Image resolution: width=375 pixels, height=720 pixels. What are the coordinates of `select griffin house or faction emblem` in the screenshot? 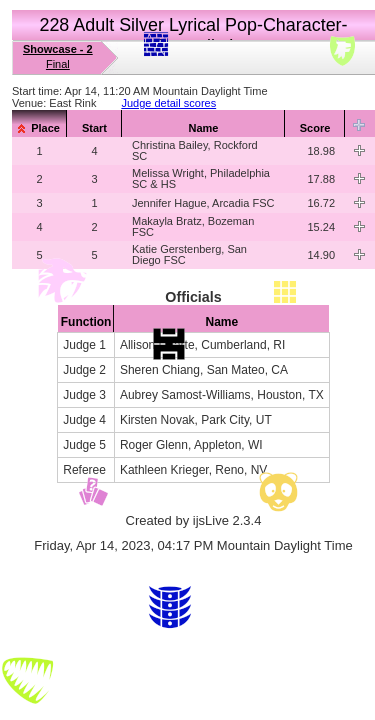 It's located at (342, 50).